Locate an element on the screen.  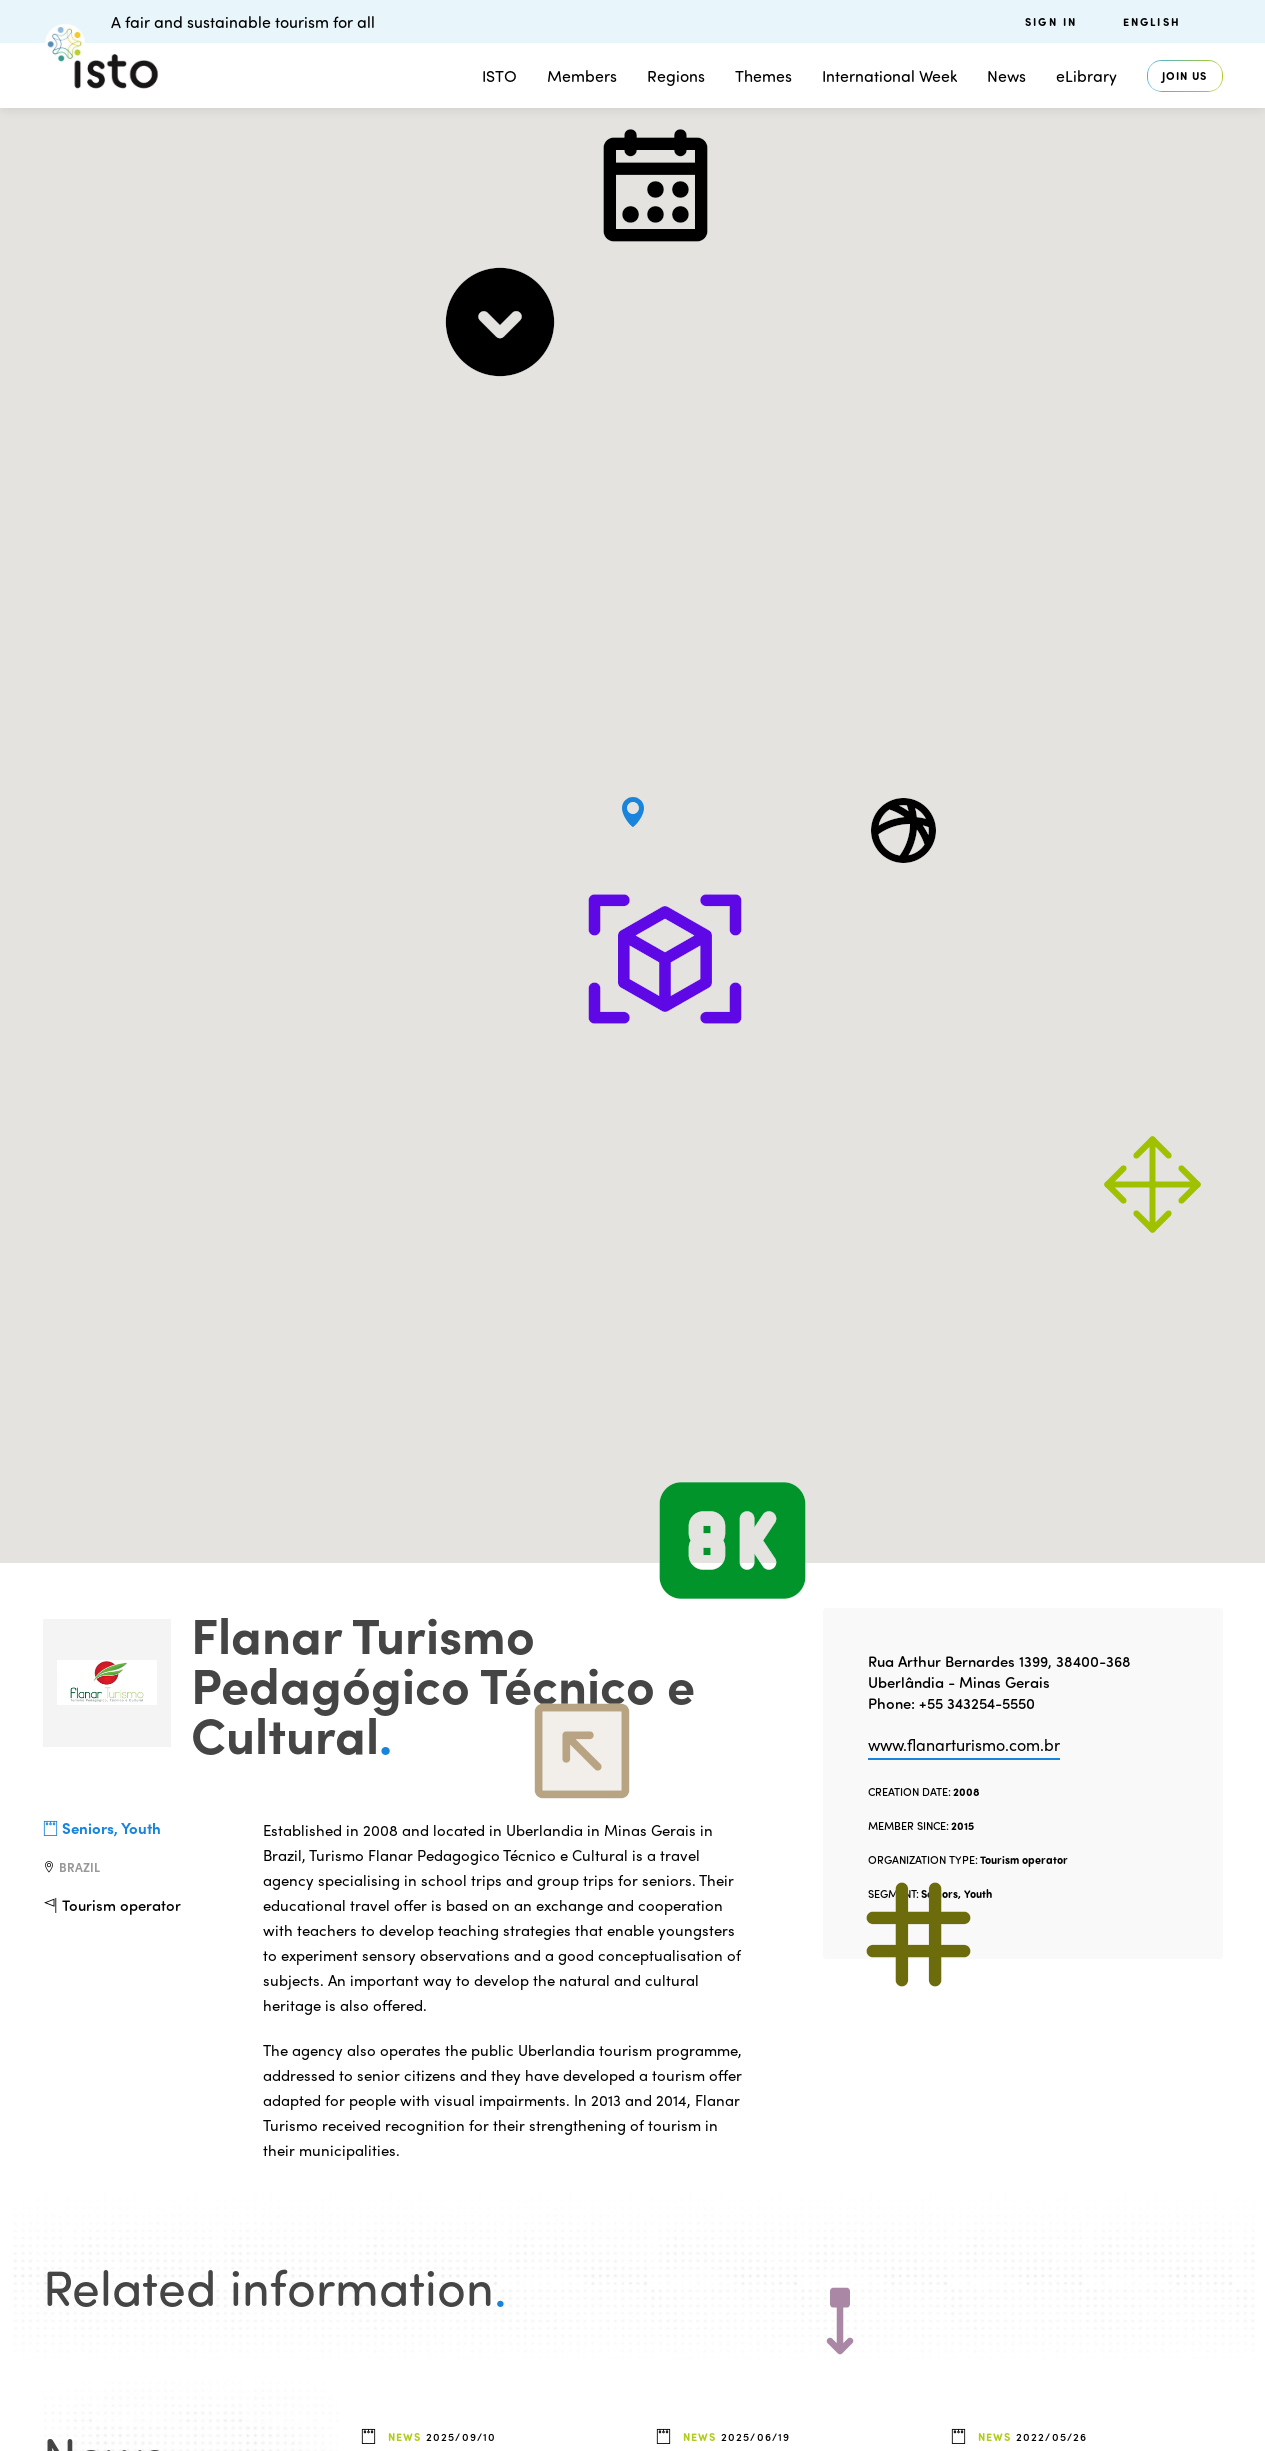
move or reposition an element is located at coordinates (1152, 1184).